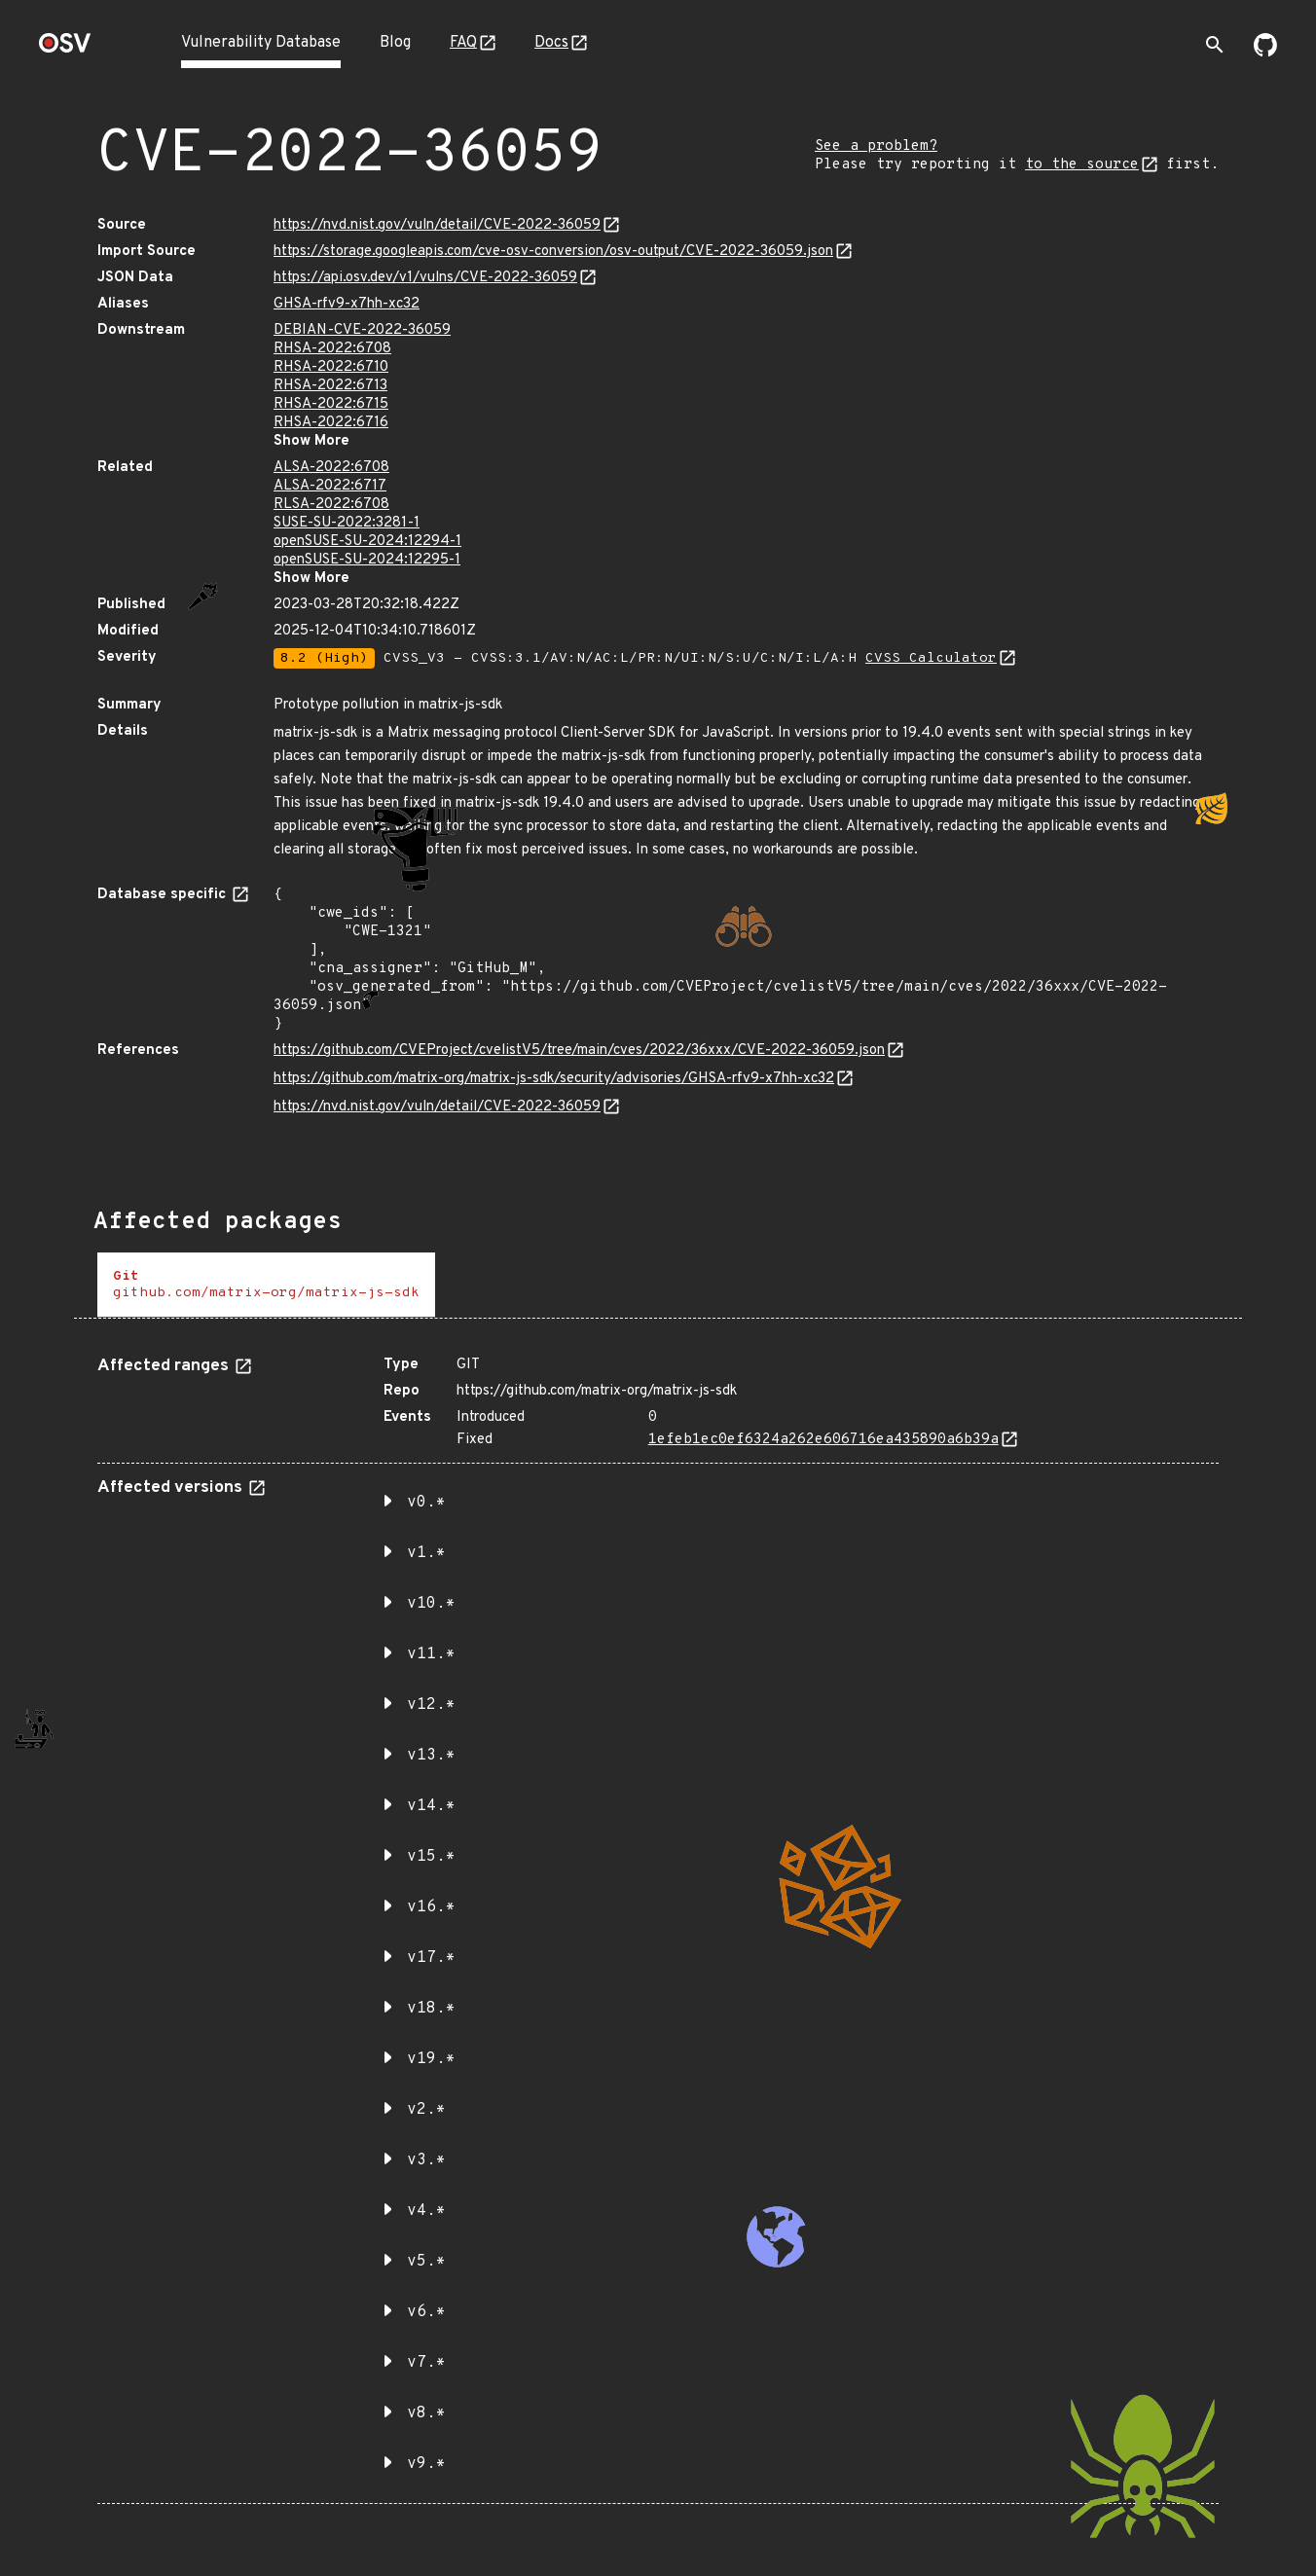 This screenshot has height=2576, width=1316. I want to click on switch to global or worldwide view, so click(777, 2236).